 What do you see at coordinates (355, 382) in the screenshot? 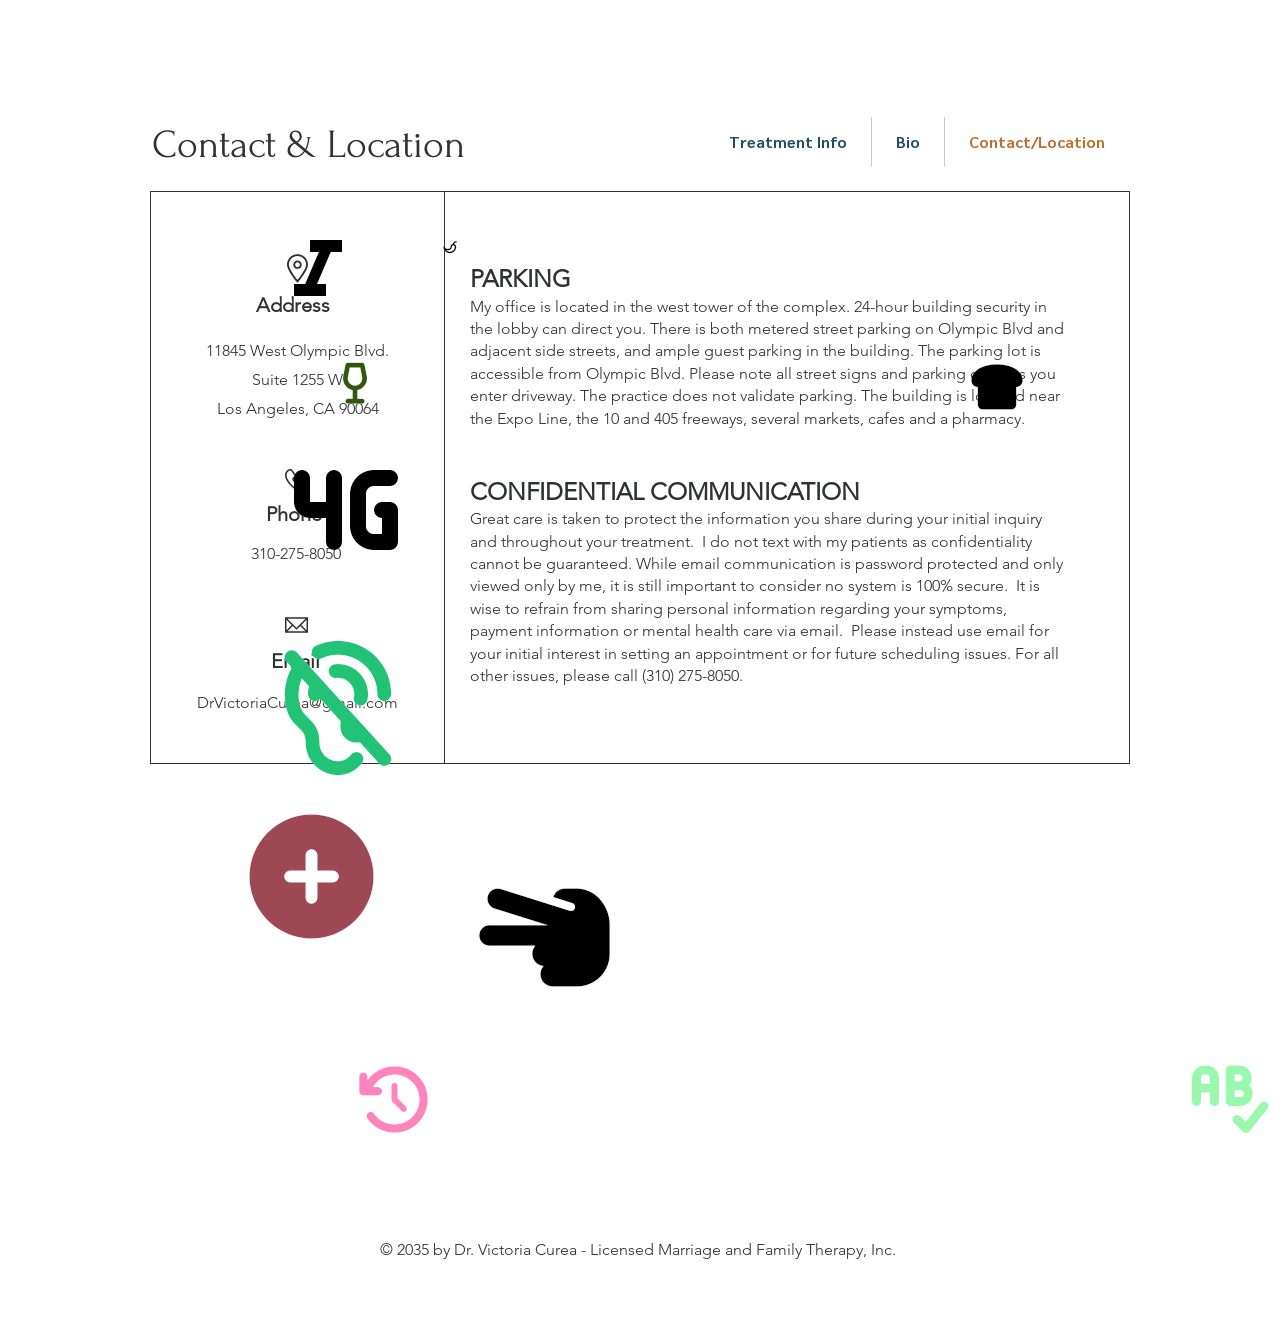
I see `browse wine or beverage options` at bounding box center [355, 382].